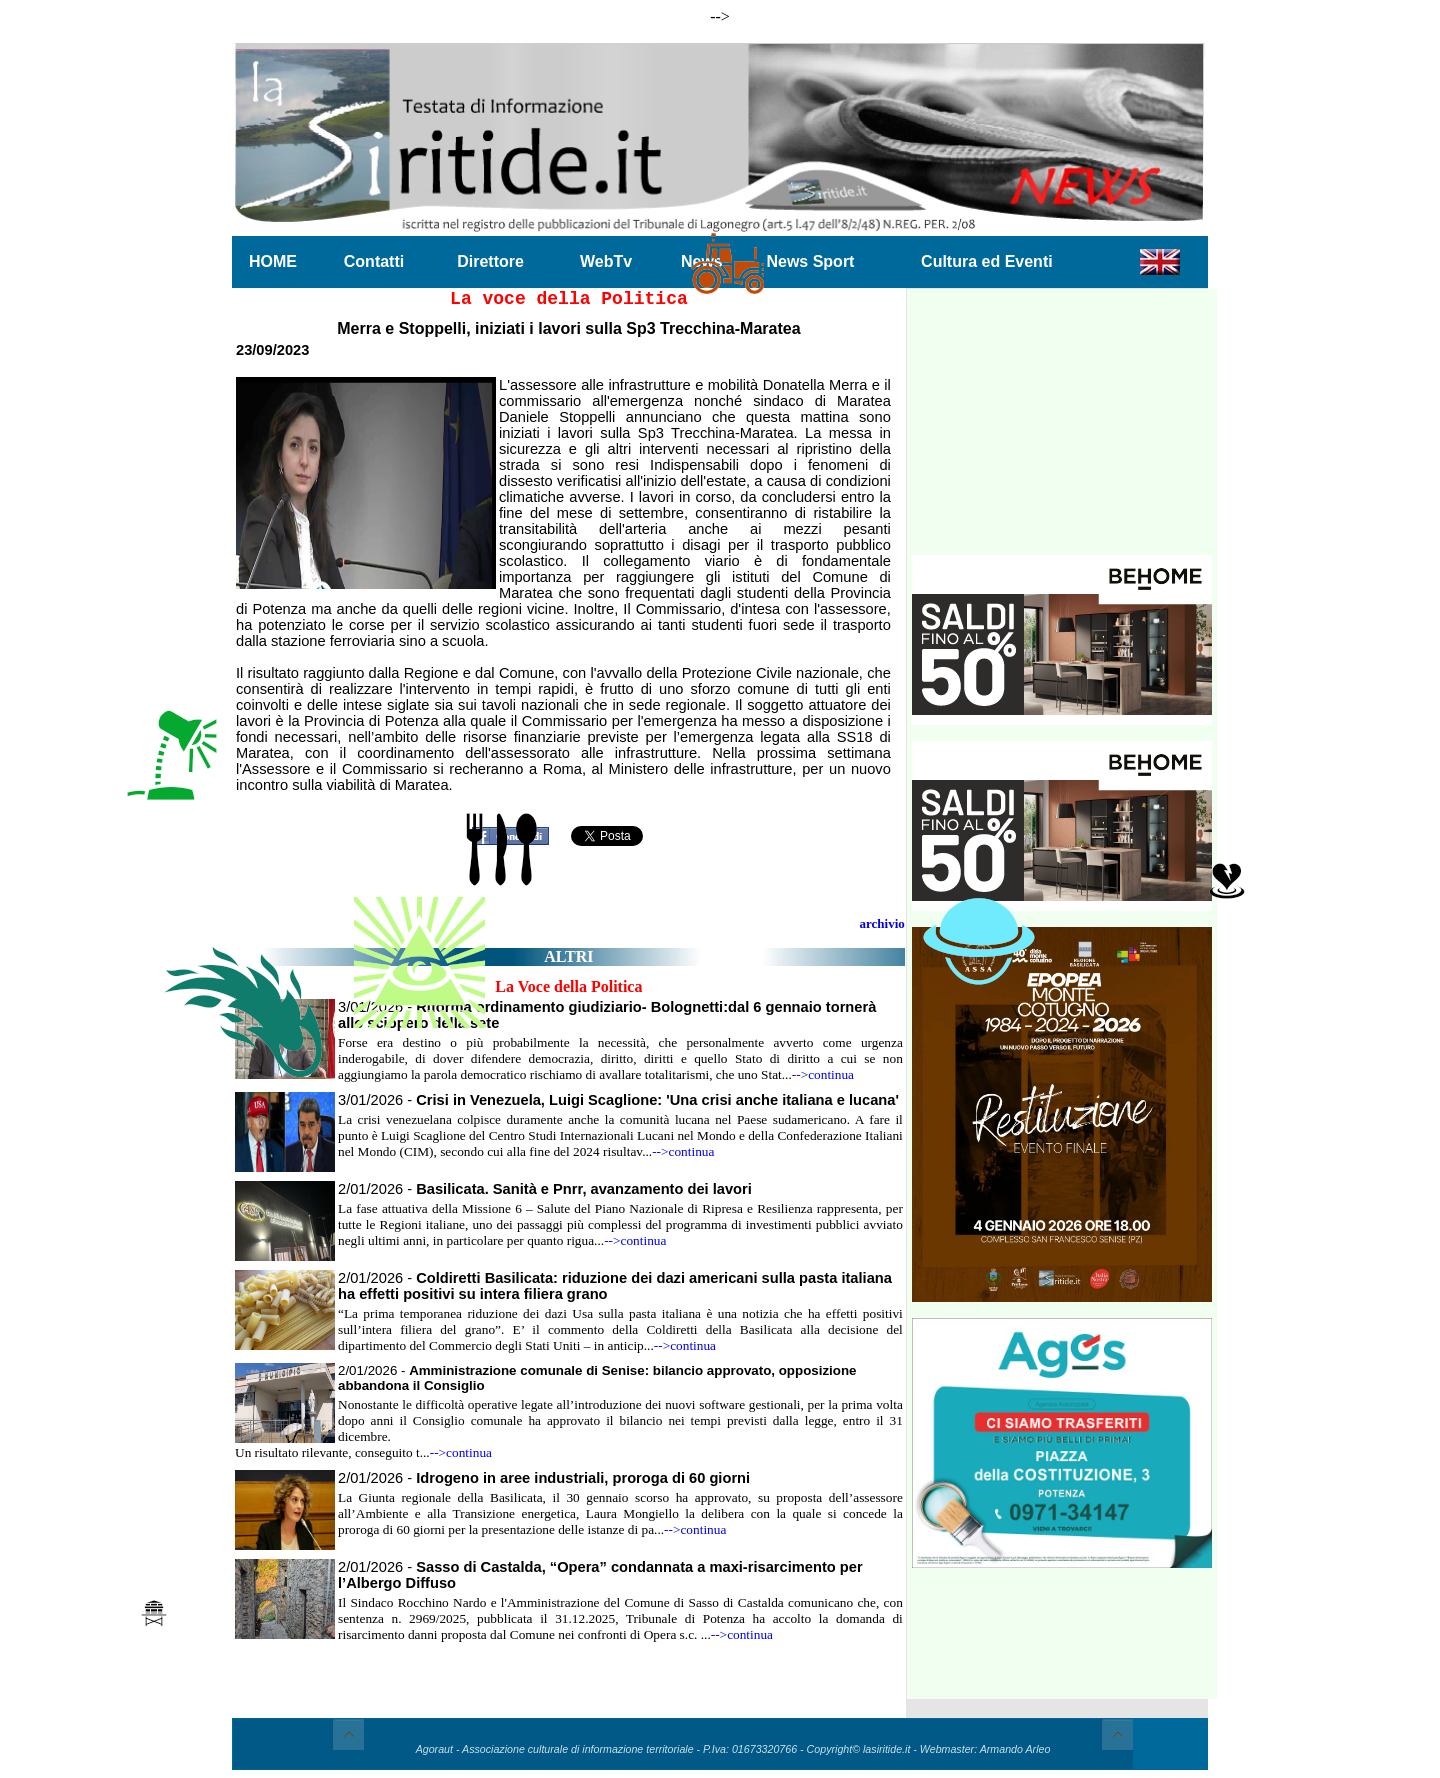 This screenshot has width=1440, height=1778. Describe the element at coordinates (244, 1017) in the screenshot. I see `indicates a speed boost or acceleration power-up` at that location.